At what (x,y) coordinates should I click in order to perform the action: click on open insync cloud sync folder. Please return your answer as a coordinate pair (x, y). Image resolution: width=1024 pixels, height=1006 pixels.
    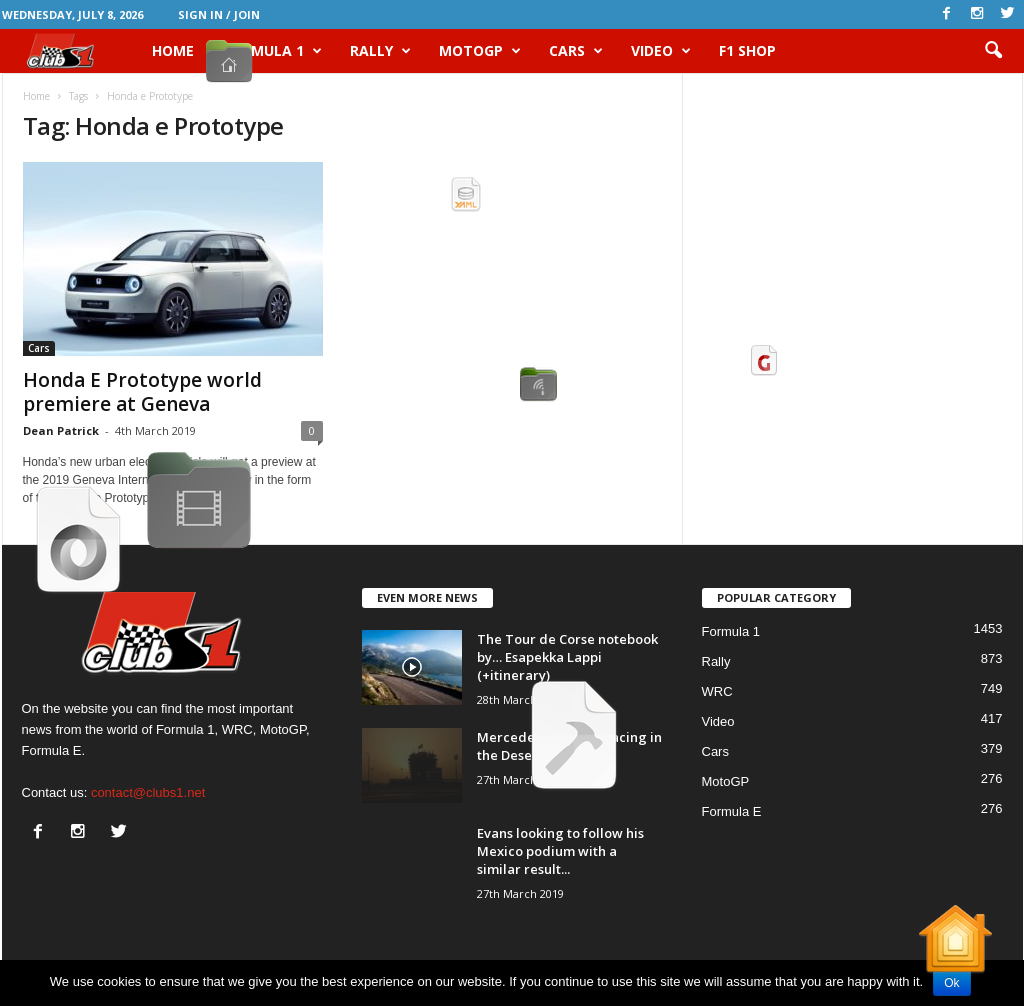
    Looking at the image, I should click on (538, 383).